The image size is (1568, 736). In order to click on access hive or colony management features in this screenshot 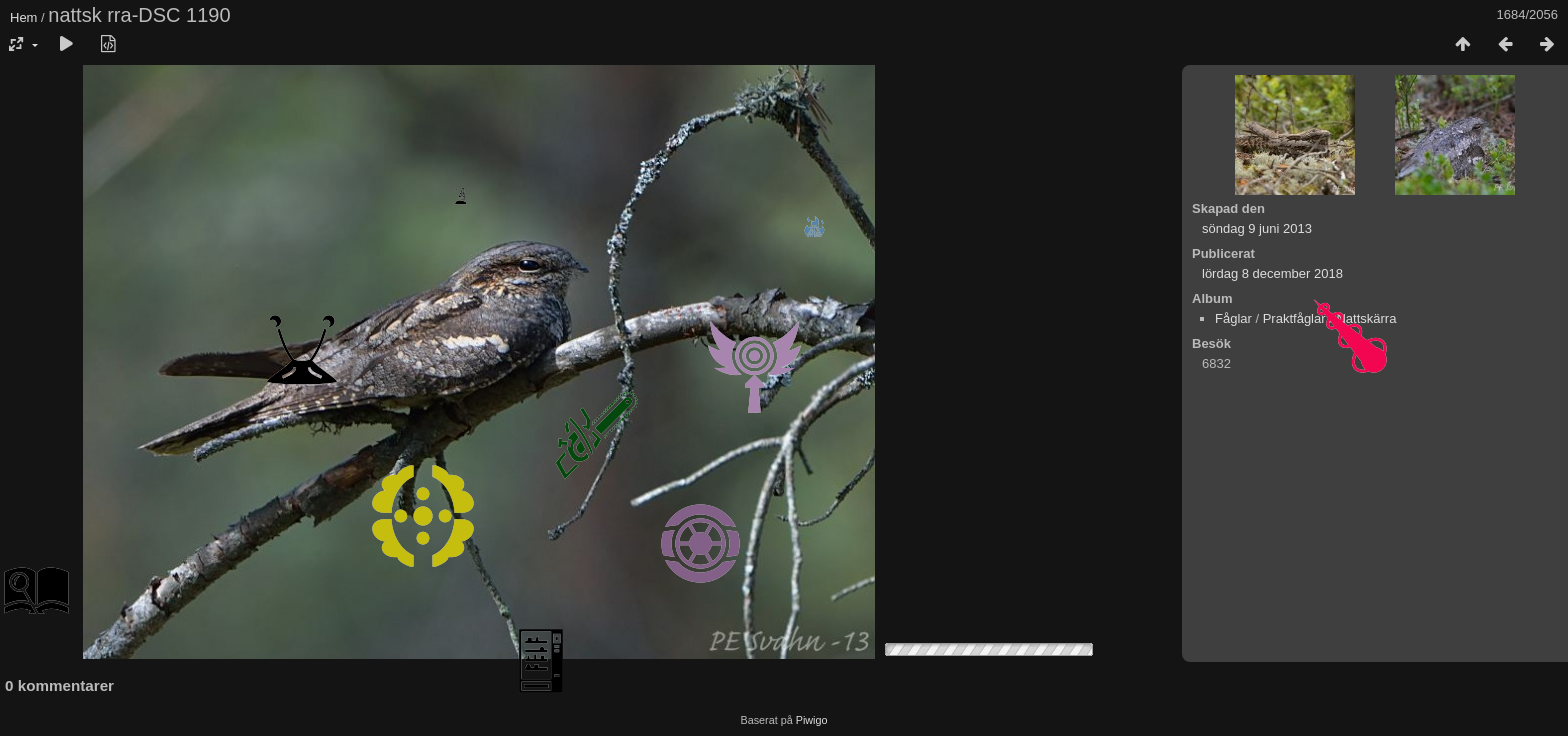, I will do `click(423, 516)`.